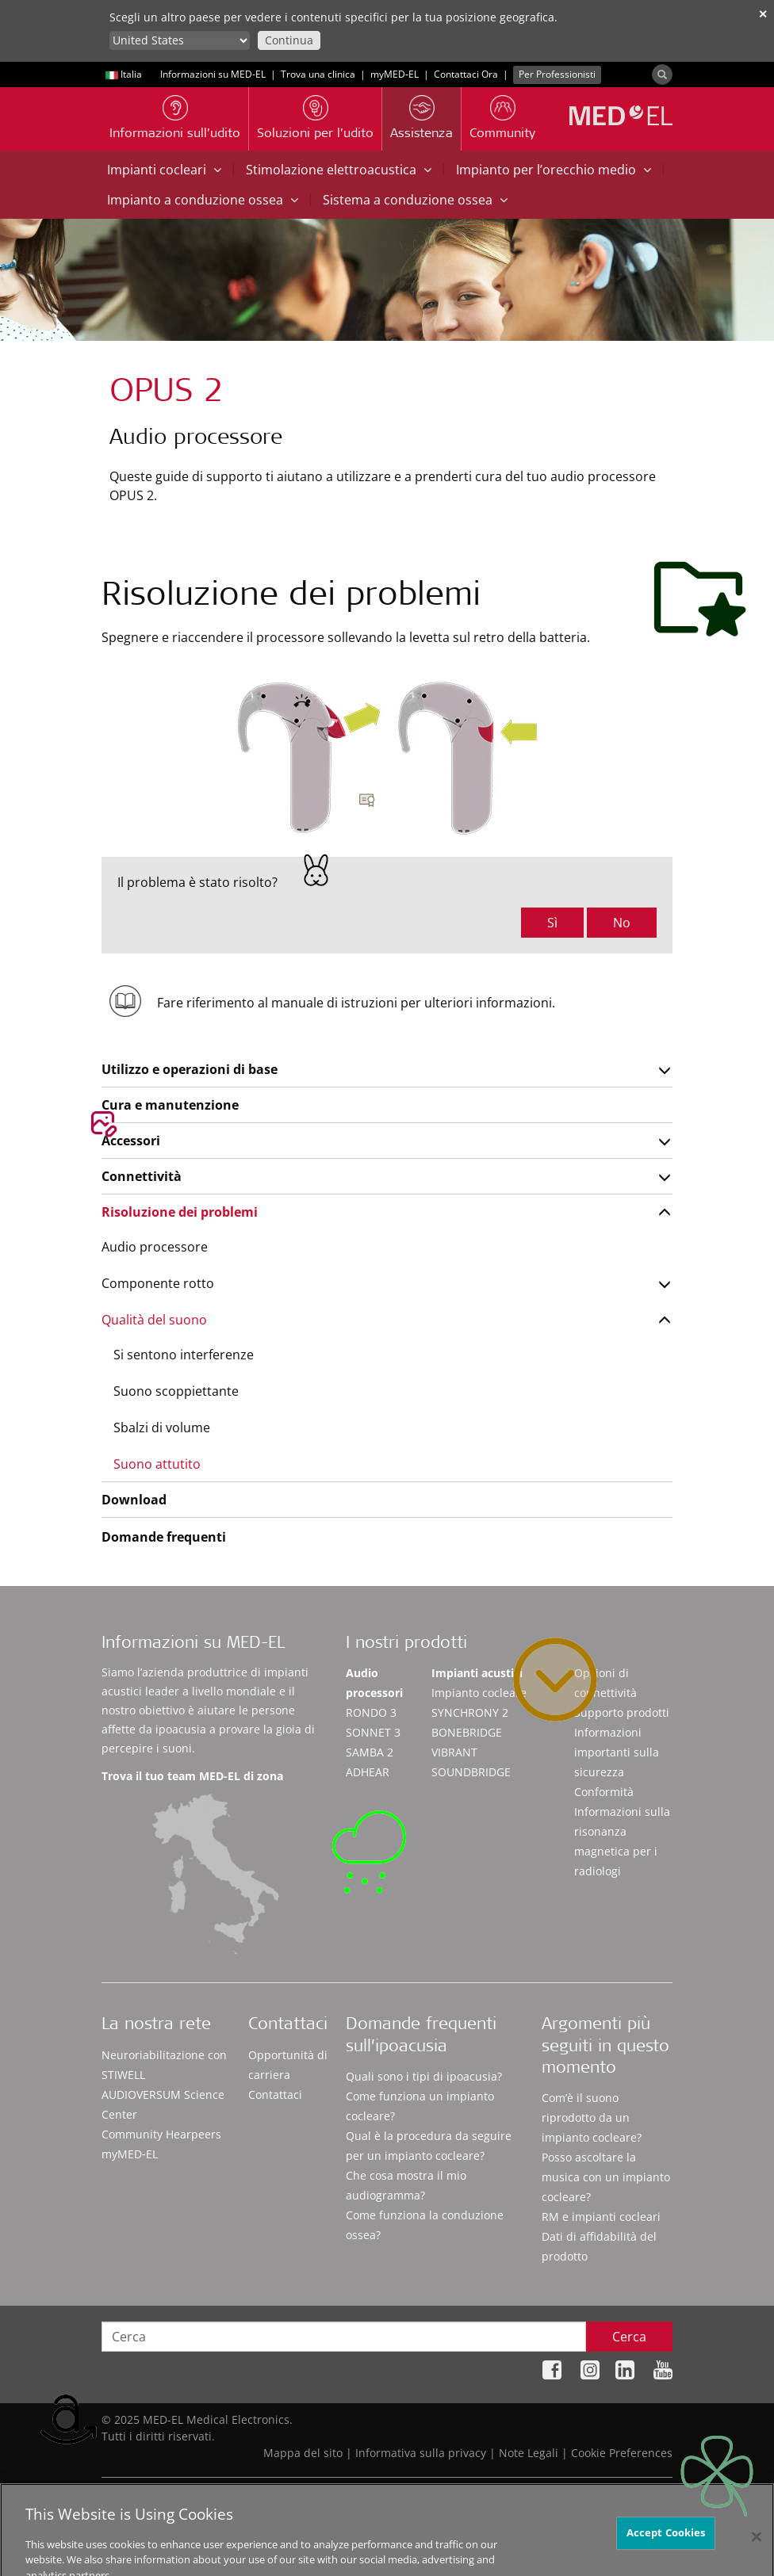  I want to click on expand dropdown menu or content, so click(555, 1680).